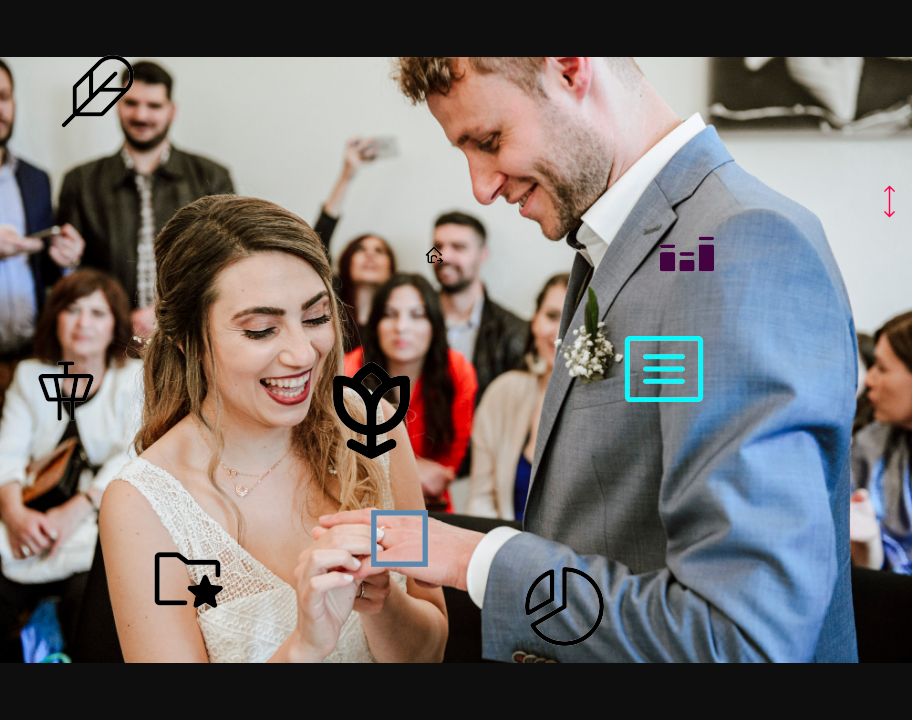 The width and height of the screenshot is (912, 720). Describe the element at coordinates (66, 391) in the screenshot. I see `access air traffic control features` at that location.